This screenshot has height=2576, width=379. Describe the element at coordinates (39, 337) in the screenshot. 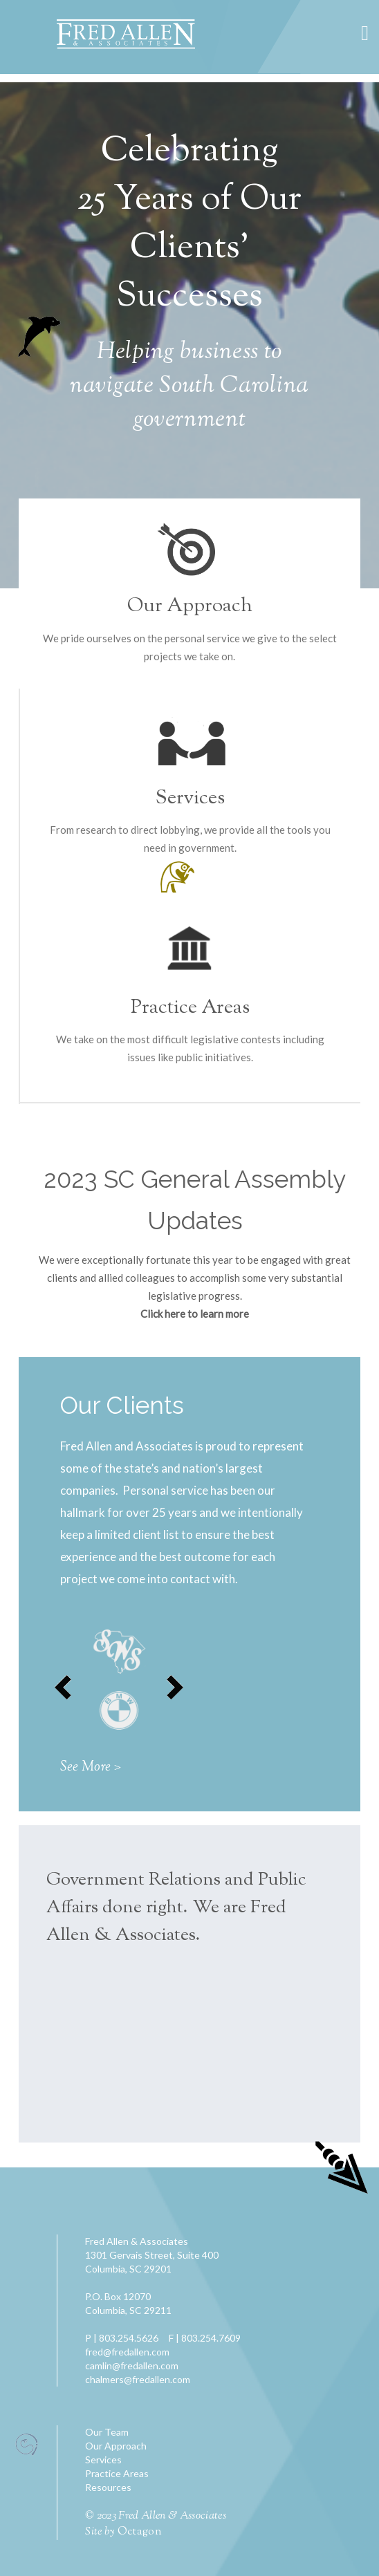

I see `access marine life or ocean-themed content` at that location.